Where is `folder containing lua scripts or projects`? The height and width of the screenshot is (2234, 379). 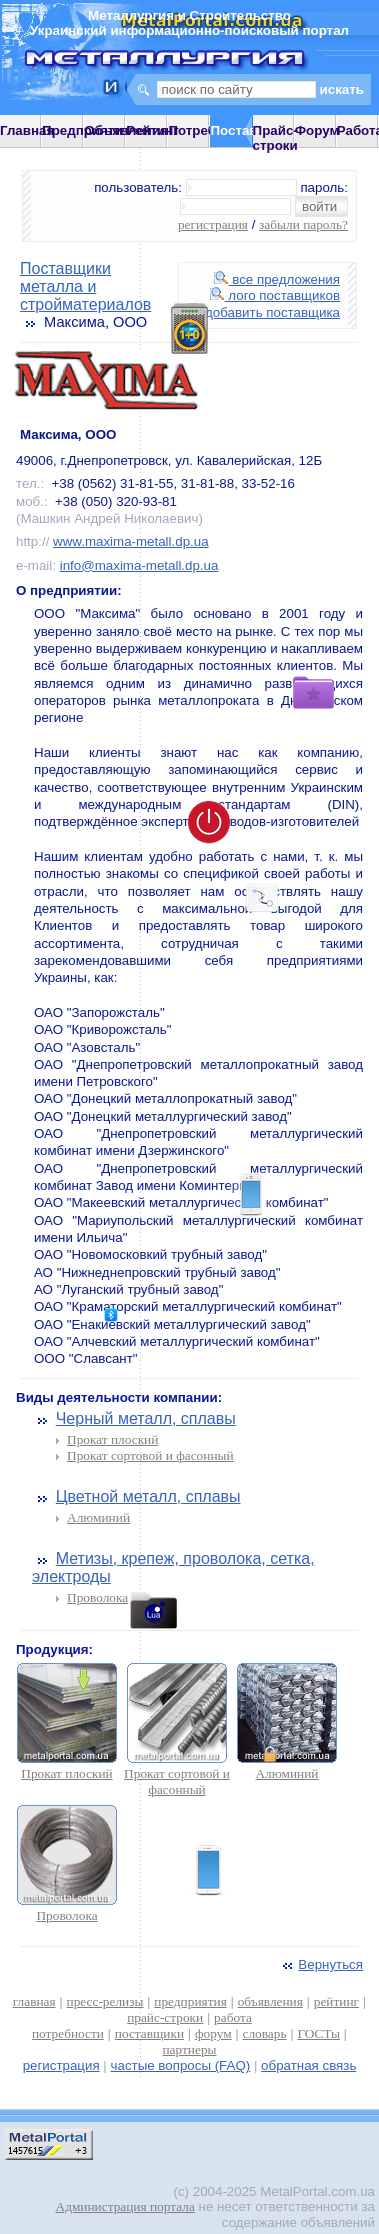
folder containing lua scripts or projects is located at coordinates (153, 1611).